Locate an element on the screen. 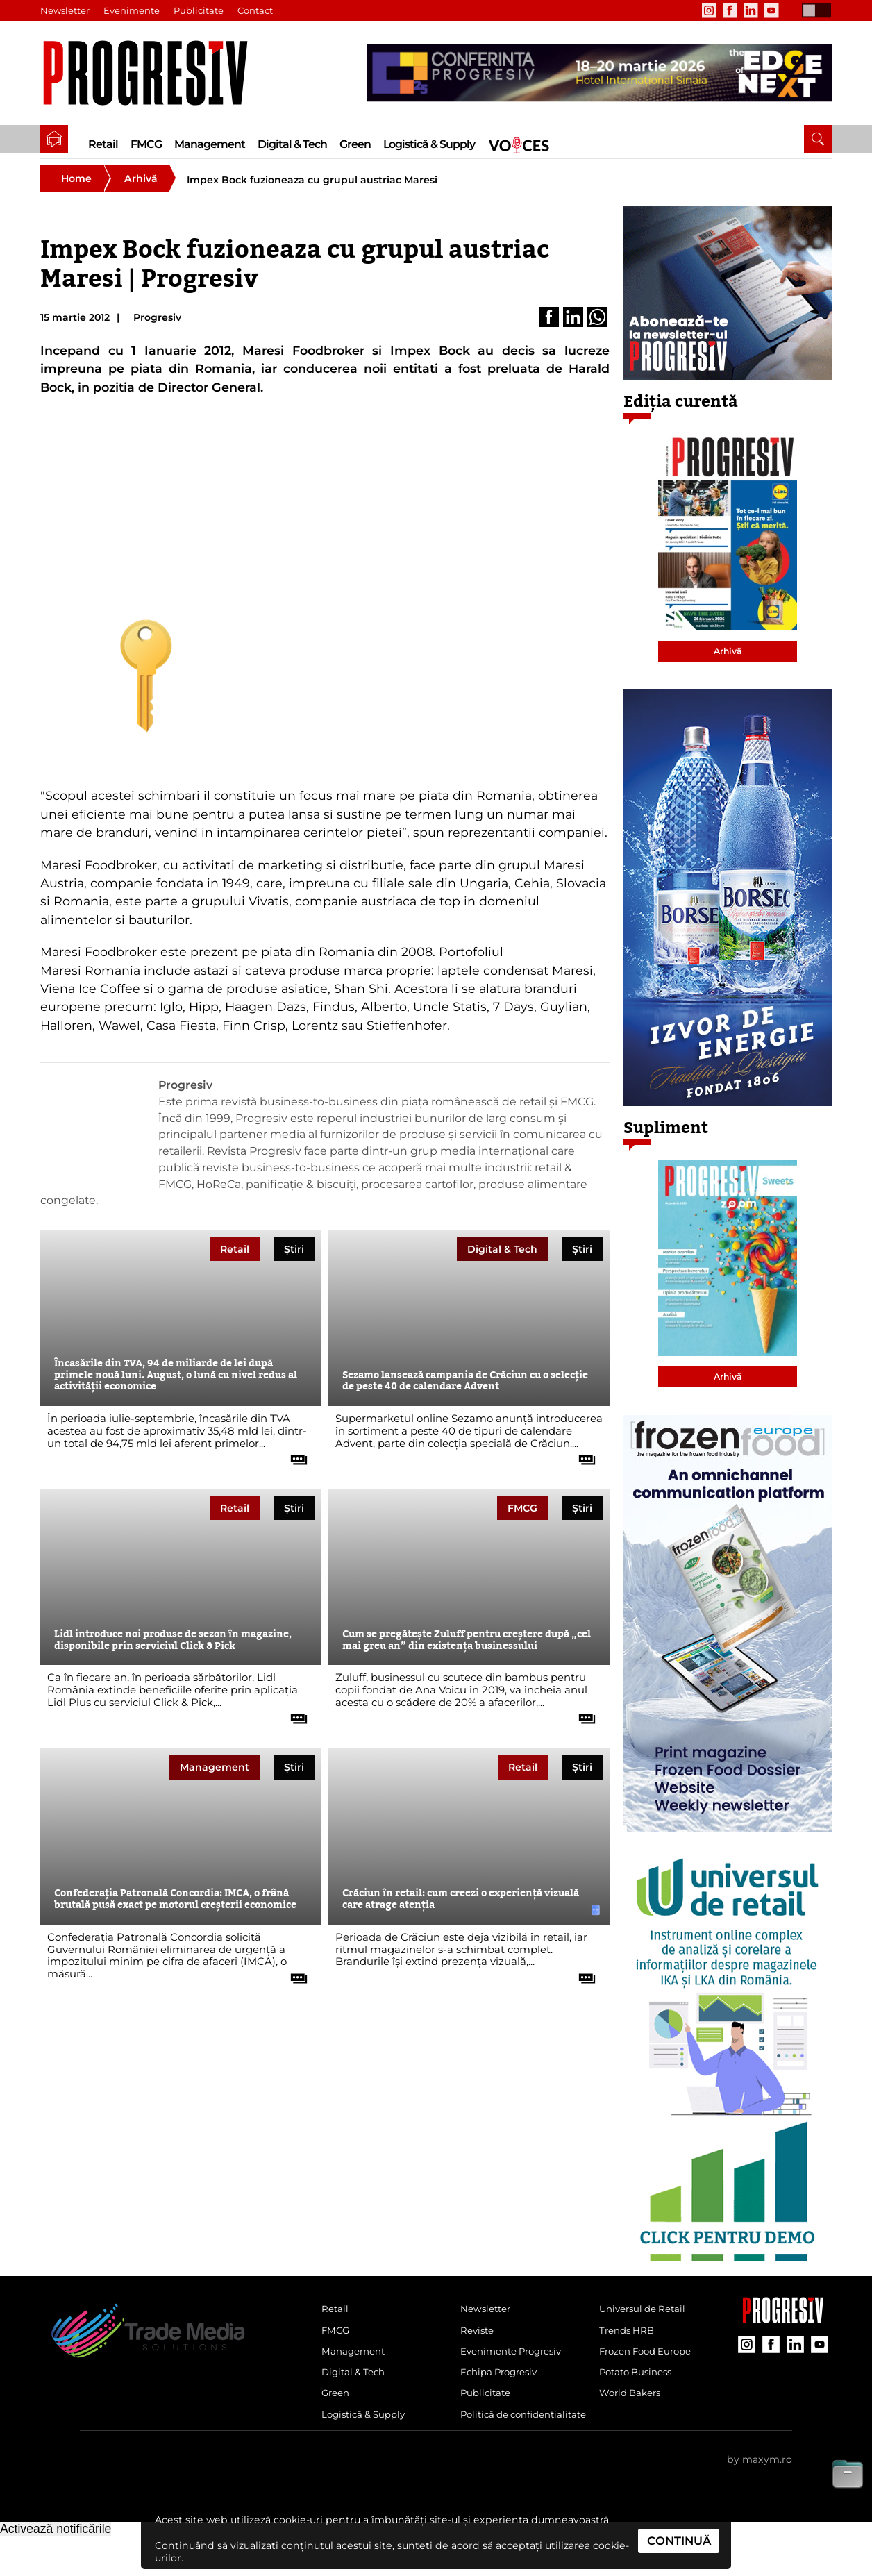 This screenshot has width=872, height=2576. open work tasks or to-do list app is located at coordinates (596, 1910).